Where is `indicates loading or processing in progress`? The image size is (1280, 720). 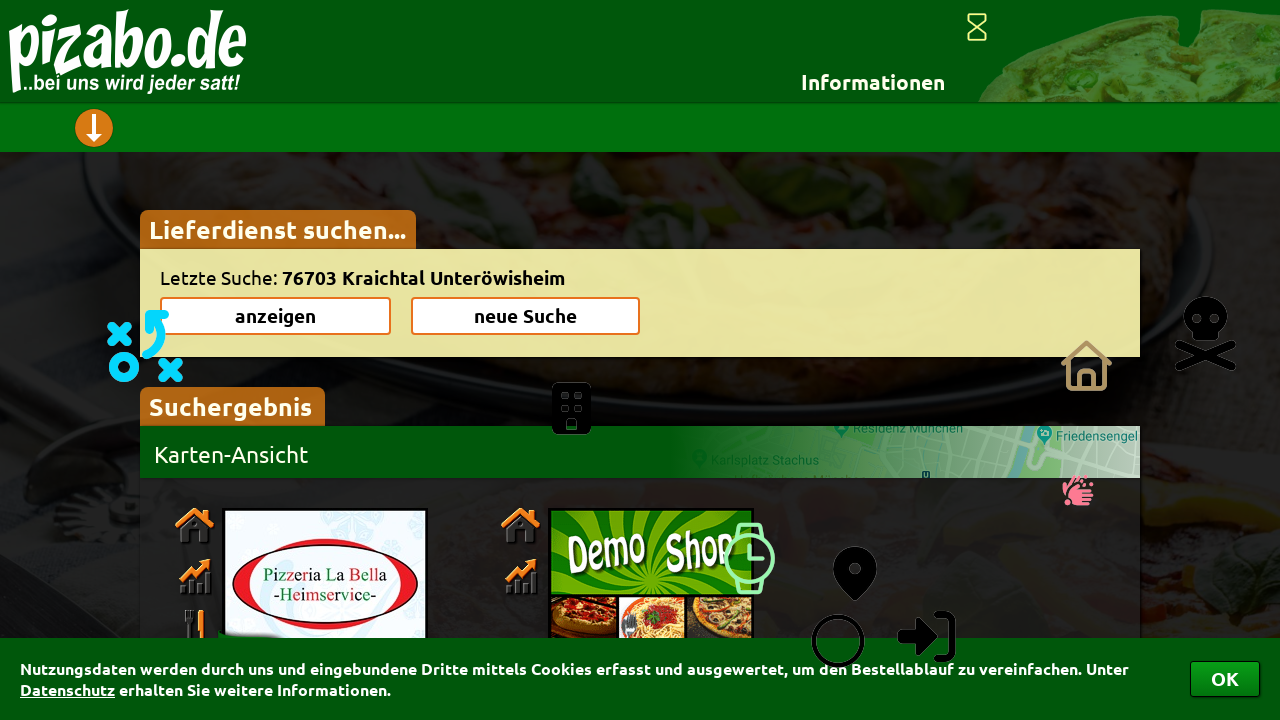 indicates loading or processing in progress is located at coordinates (977, 27).